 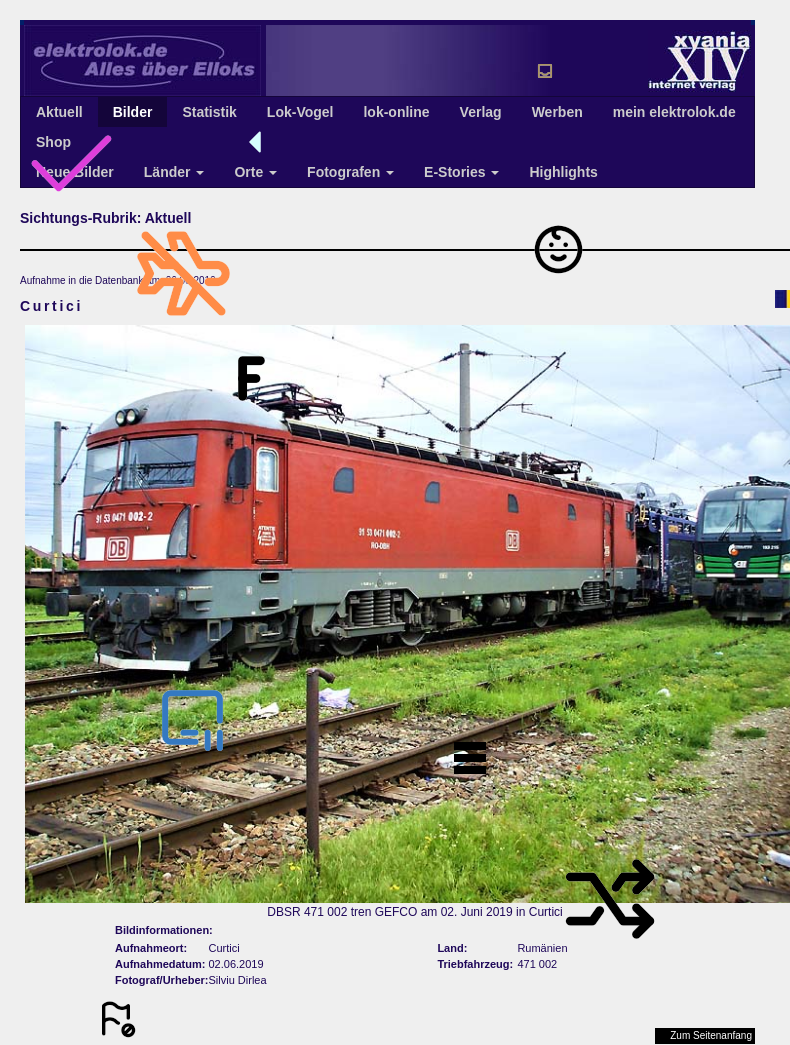 I want to click on confirm or submit an action, so click(x=71, y=163).